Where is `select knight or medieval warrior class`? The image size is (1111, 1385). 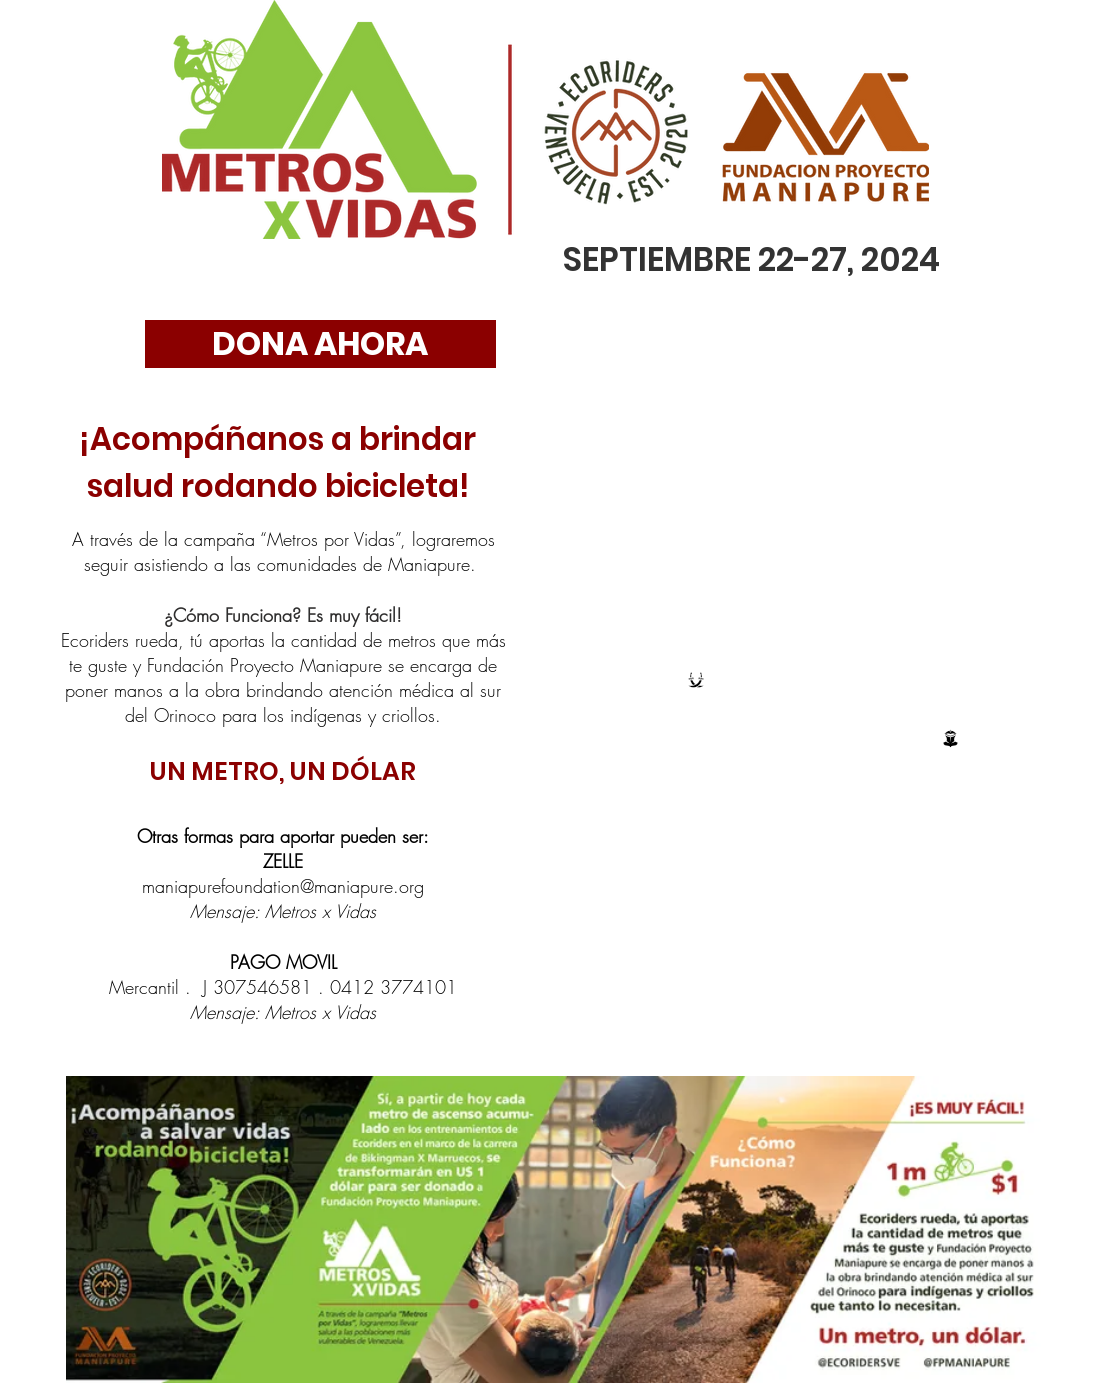
select knight or medieval warrior class is located at coordinates (950, 738).